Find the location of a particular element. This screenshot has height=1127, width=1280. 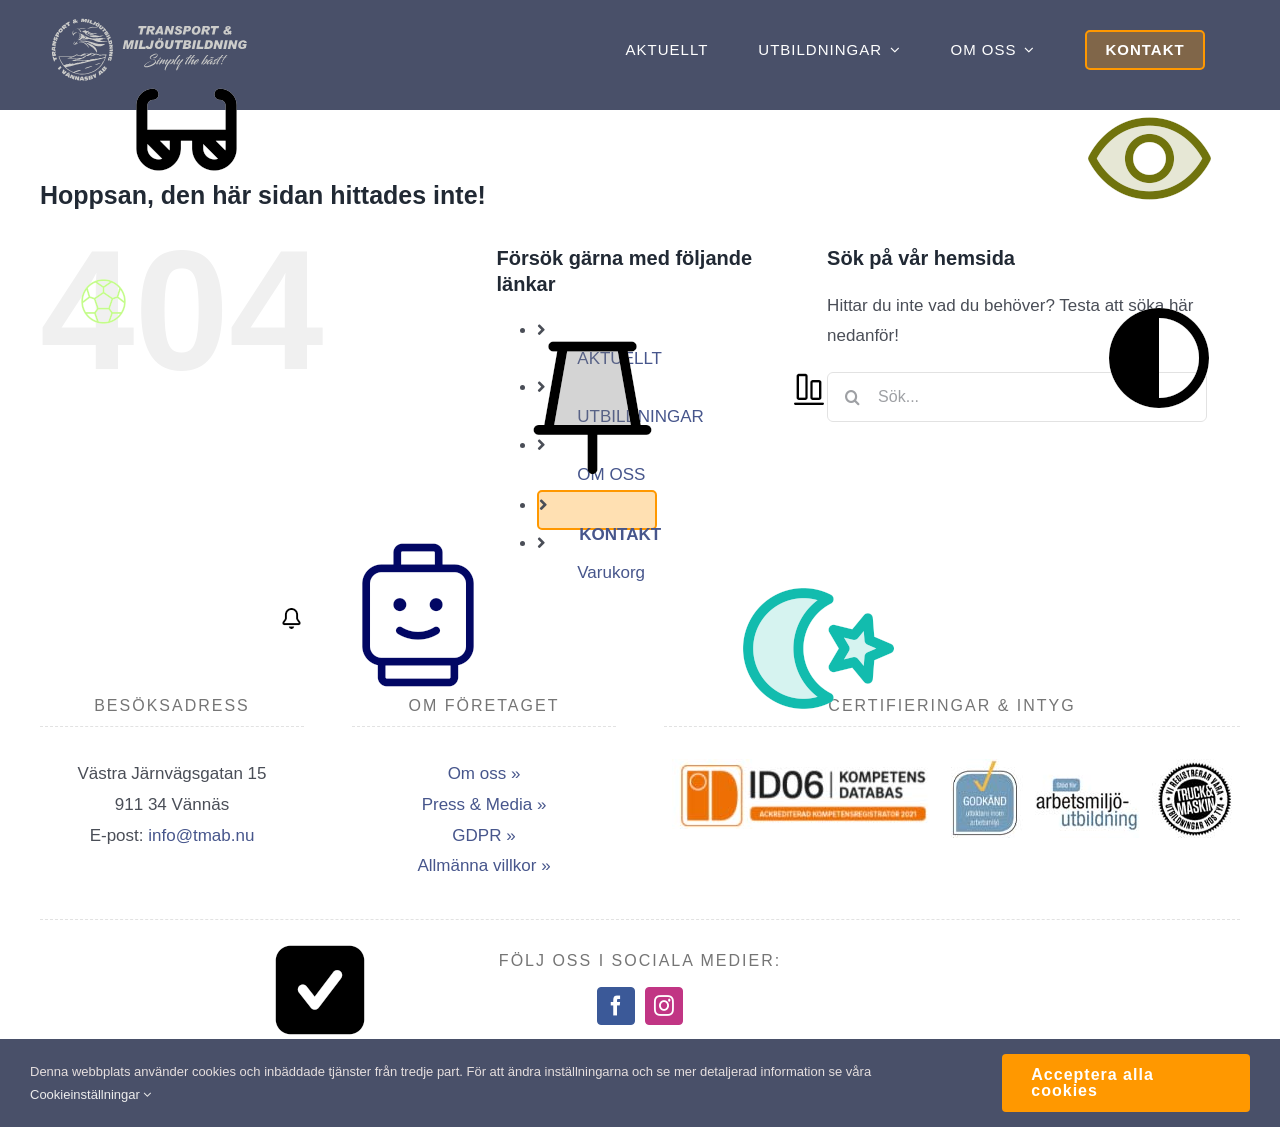

toggle cool or casual display mode is located at coordinates (186, 131).